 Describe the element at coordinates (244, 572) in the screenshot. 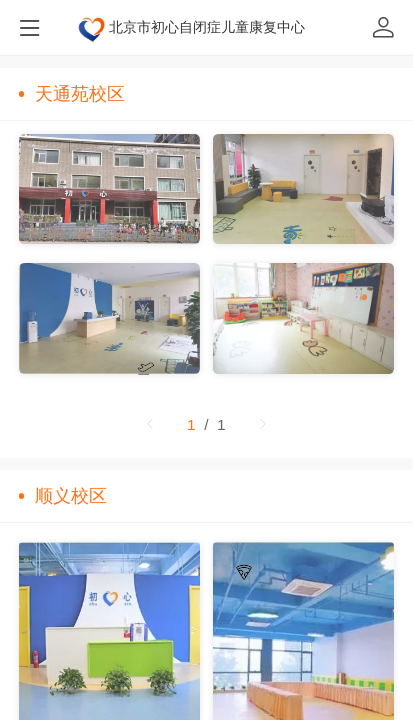

I see `browse food delivery options` at that location.